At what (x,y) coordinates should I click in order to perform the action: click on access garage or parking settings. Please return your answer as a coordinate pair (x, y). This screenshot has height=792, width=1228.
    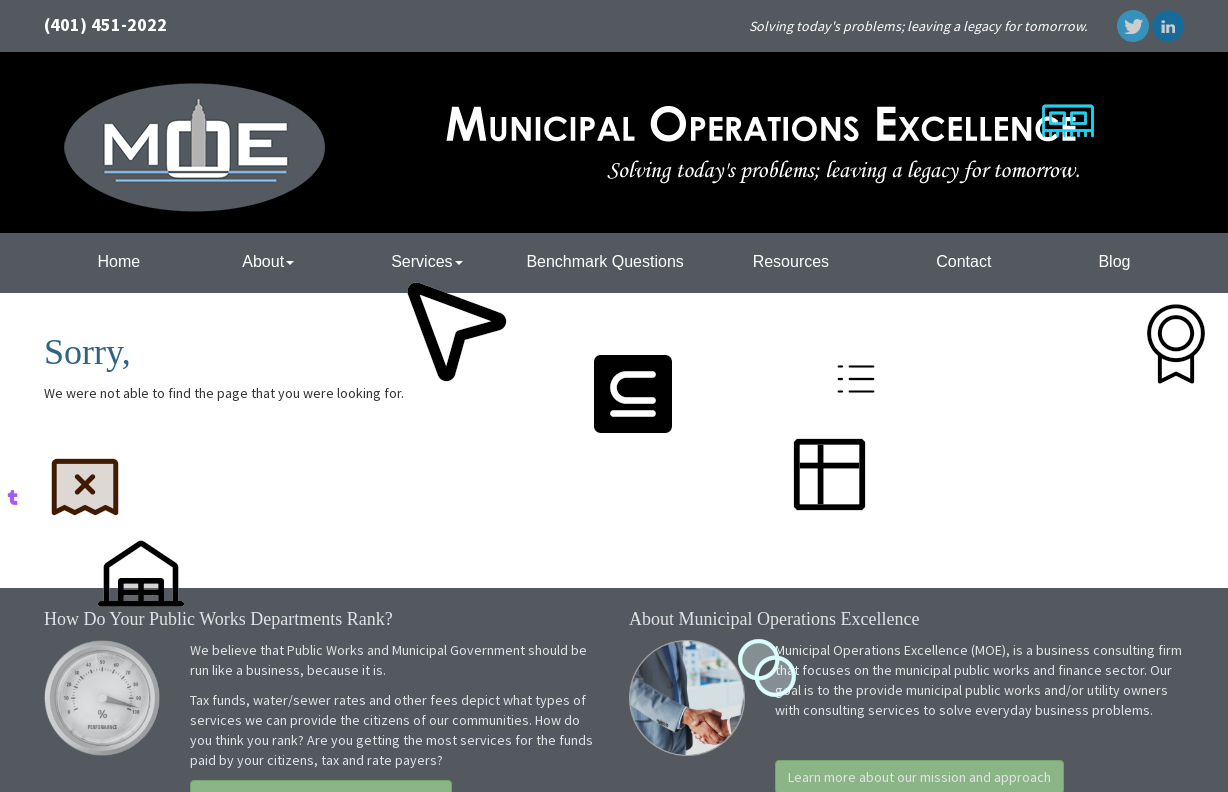
    Looking at the image, I should click on (141, 578).